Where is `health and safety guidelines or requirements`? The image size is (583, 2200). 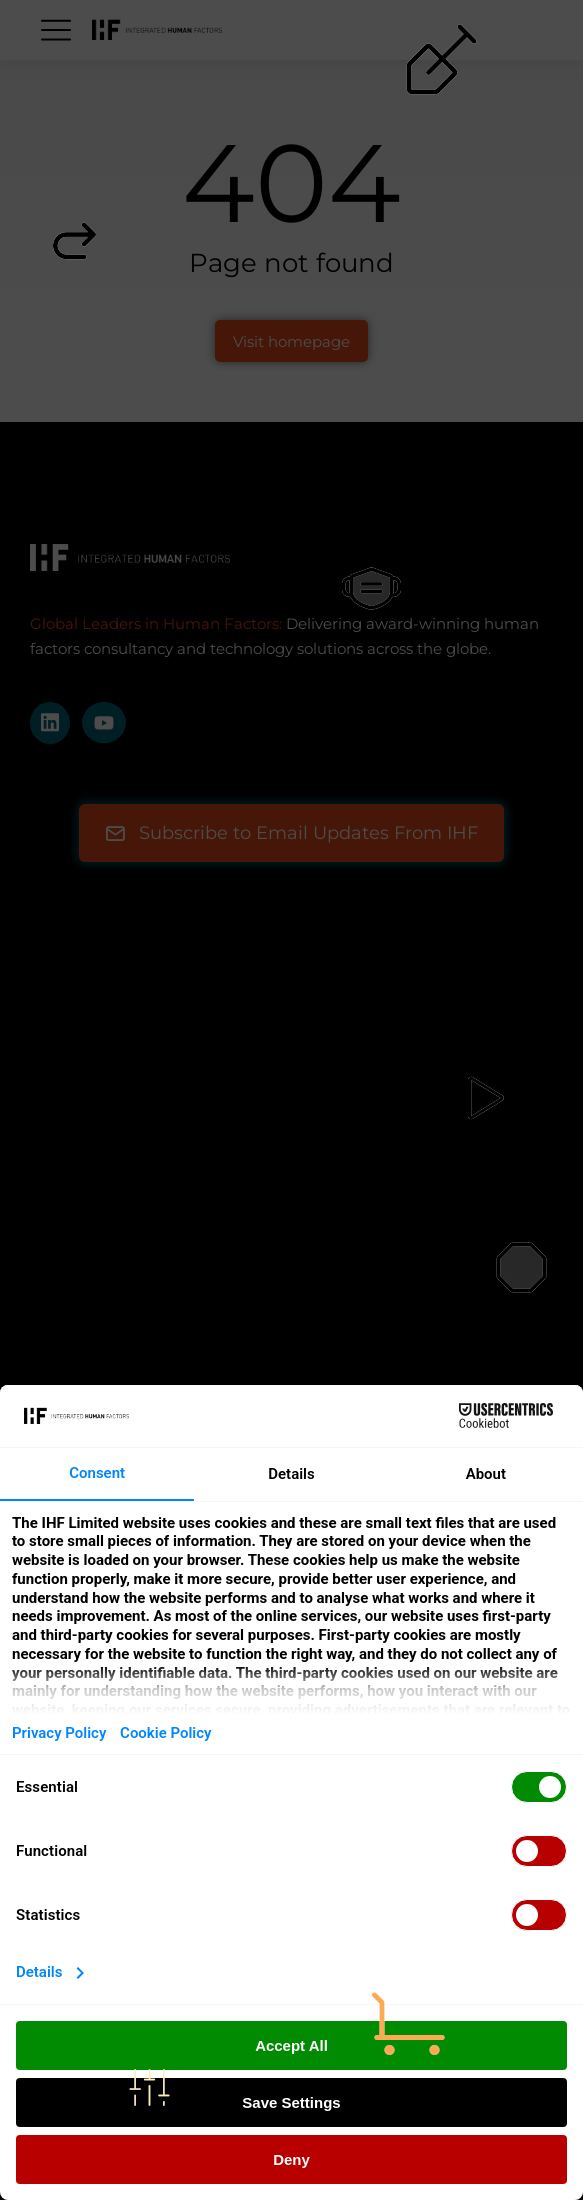
health and safety guidelines or requirements is located at coordinates (371, 589).